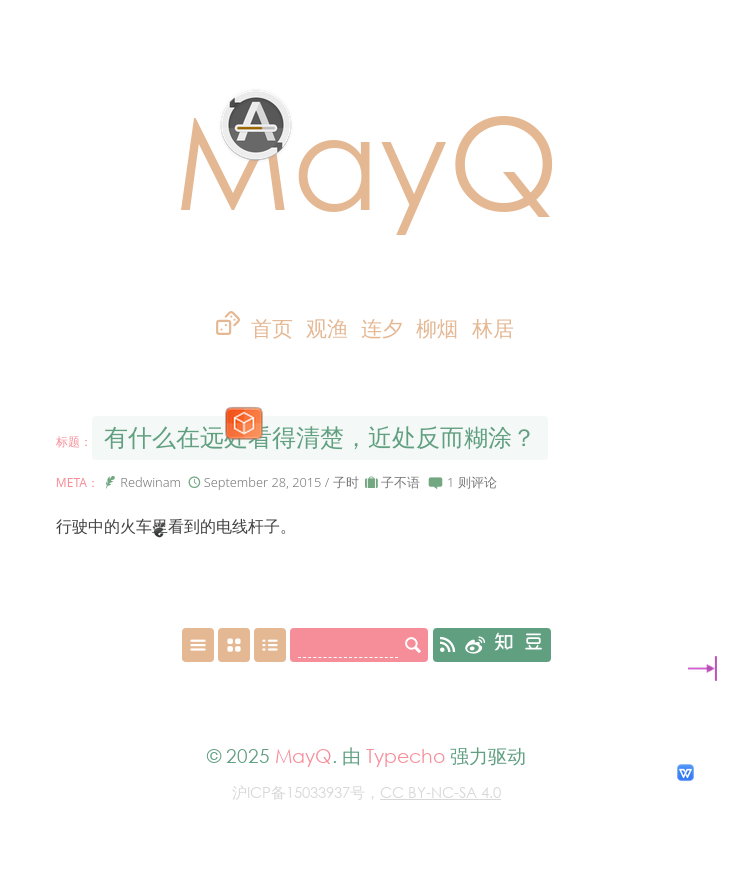 This screenshot has height=877, width=733. Describe the element at coordinates (256, 125) in the screenshot. I see `open the software updater application` at that location.